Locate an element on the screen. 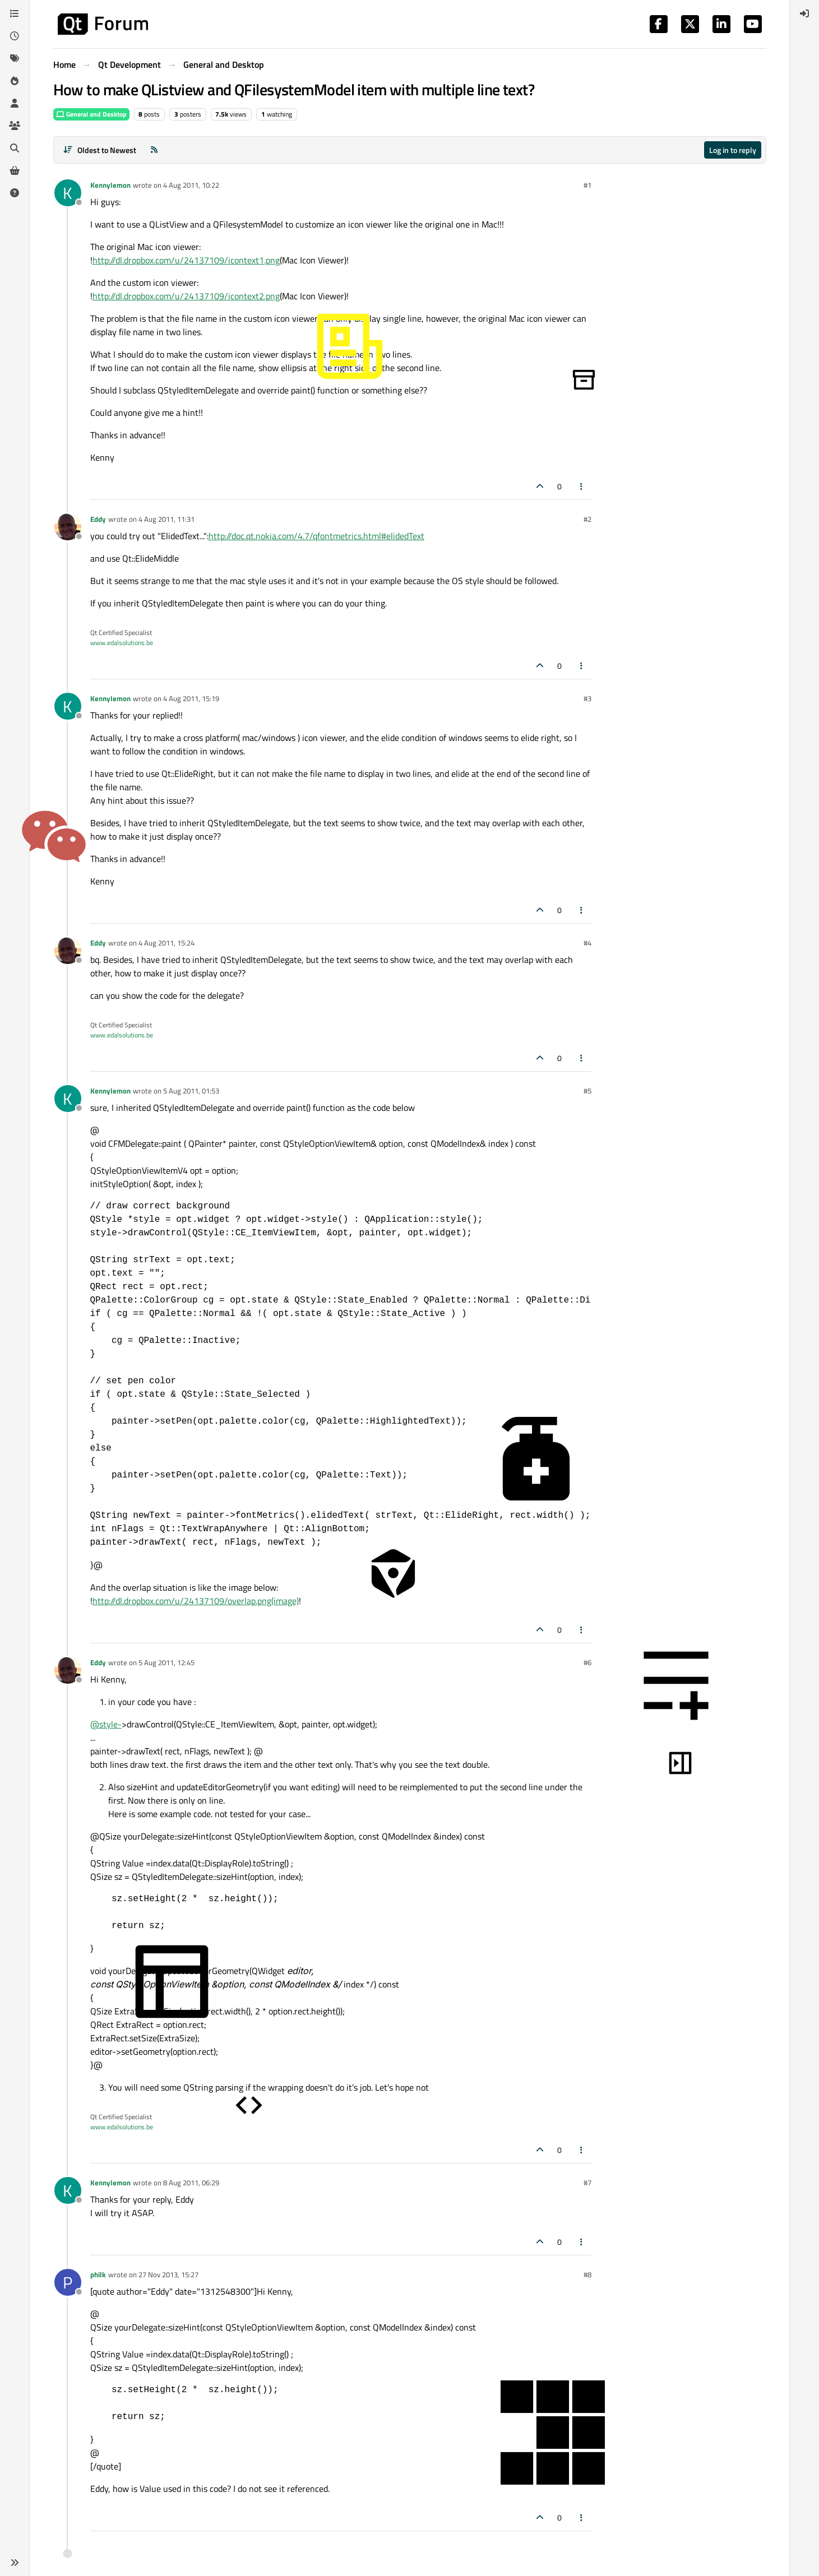  expand content horizontally is located at coordinates (249, 2105).